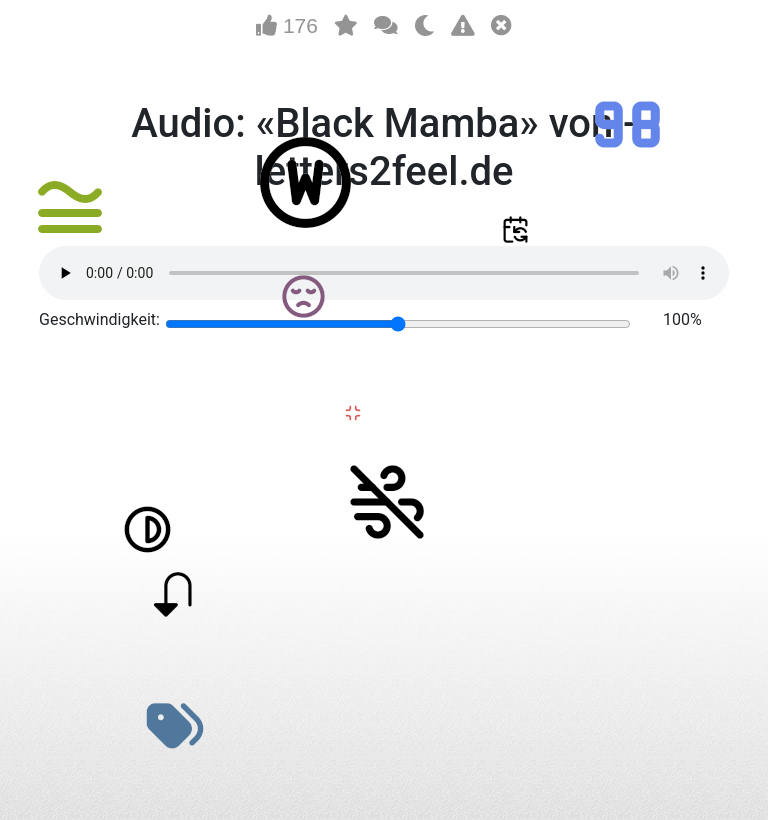 The image size is (768, 820). Describe the element at coordinates (147, 529) in the screenshot. I see `adjust display contrast settings` at that location.